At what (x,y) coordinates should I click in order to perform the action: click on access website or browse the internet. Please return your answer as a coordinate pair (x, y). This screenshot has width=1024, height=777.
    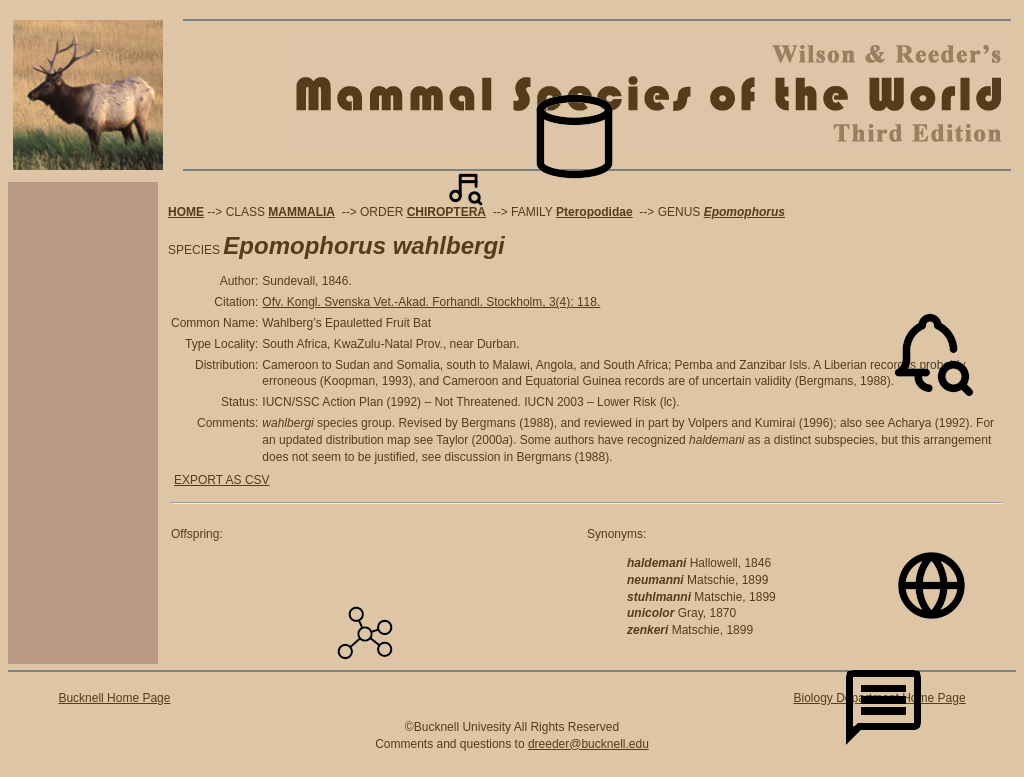
    Looking at the image, I should click on (931, 585).